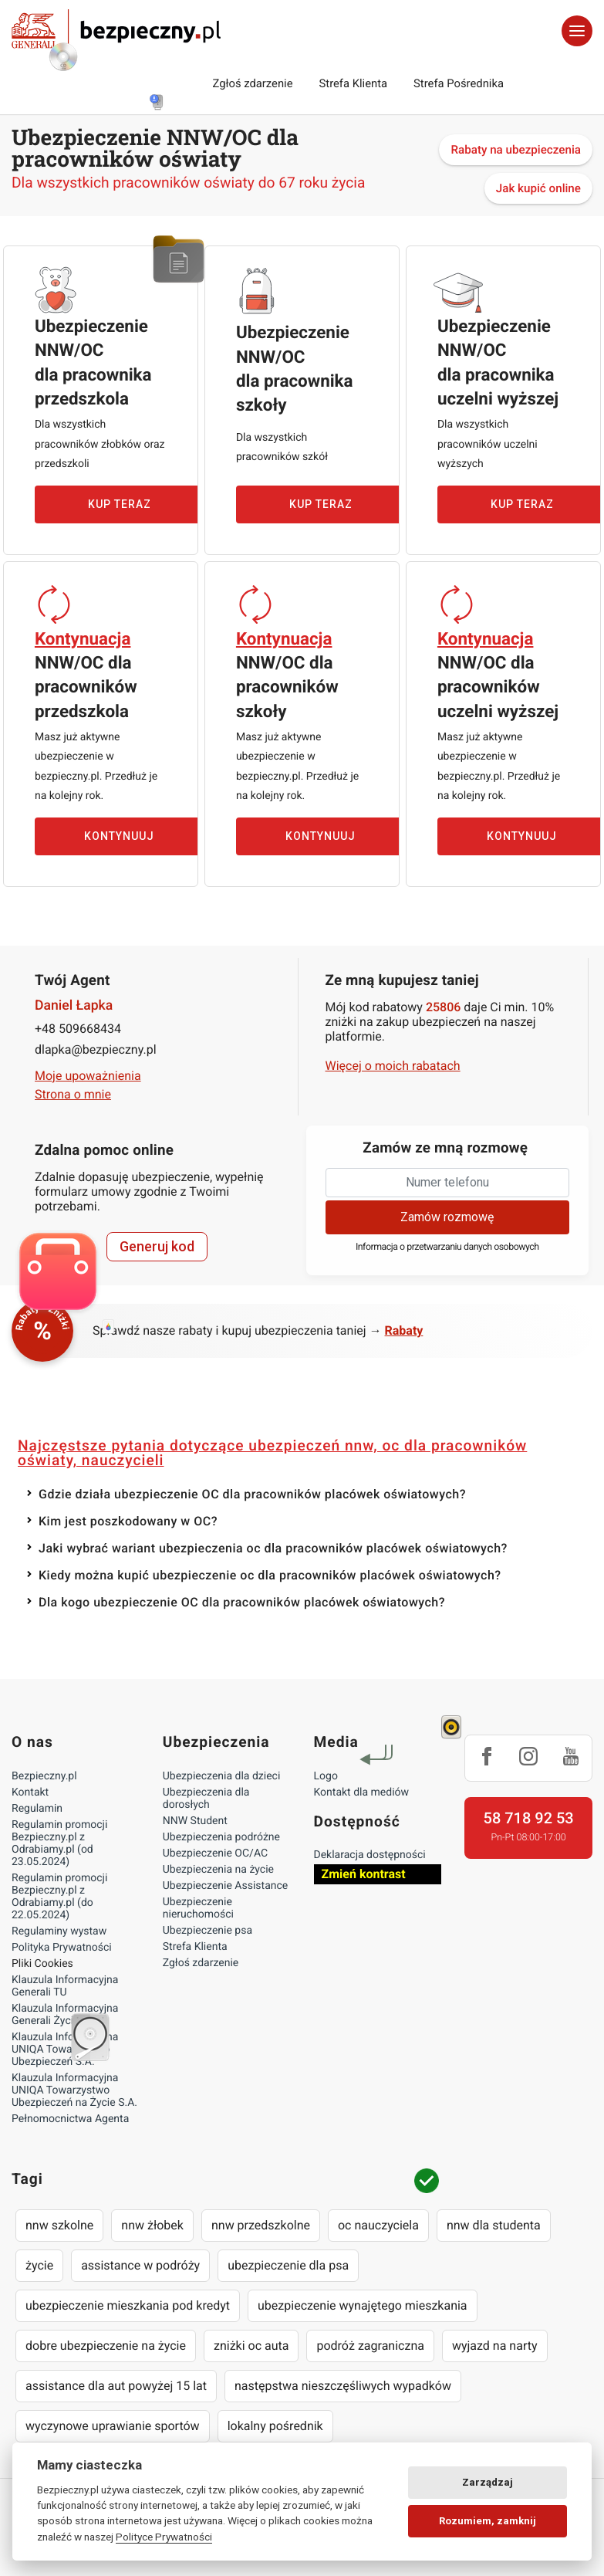  What do you see at coordinates (58, 1271) in the screenshot?
I see `access system utilities and tools` at bounding box center [58, 1271].